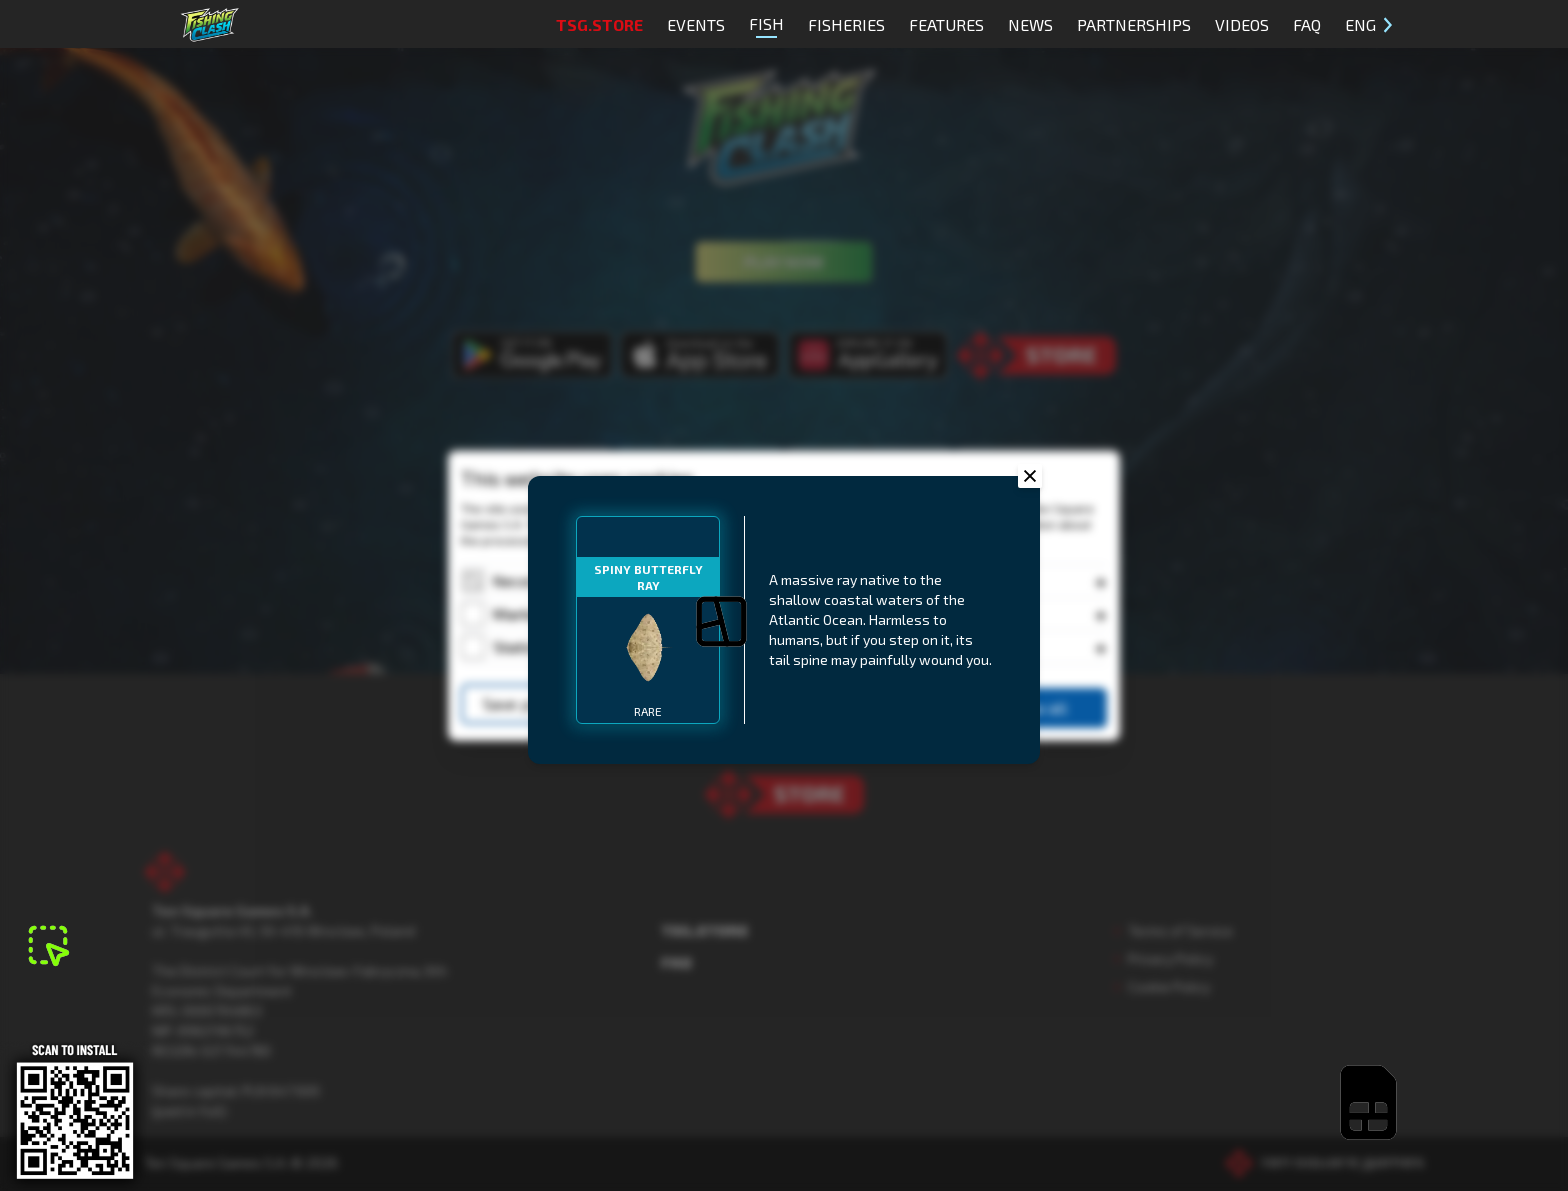  Describe the element at coordinates (48, 945) in the screenshot. I see `select or draw a custom region` at that location.